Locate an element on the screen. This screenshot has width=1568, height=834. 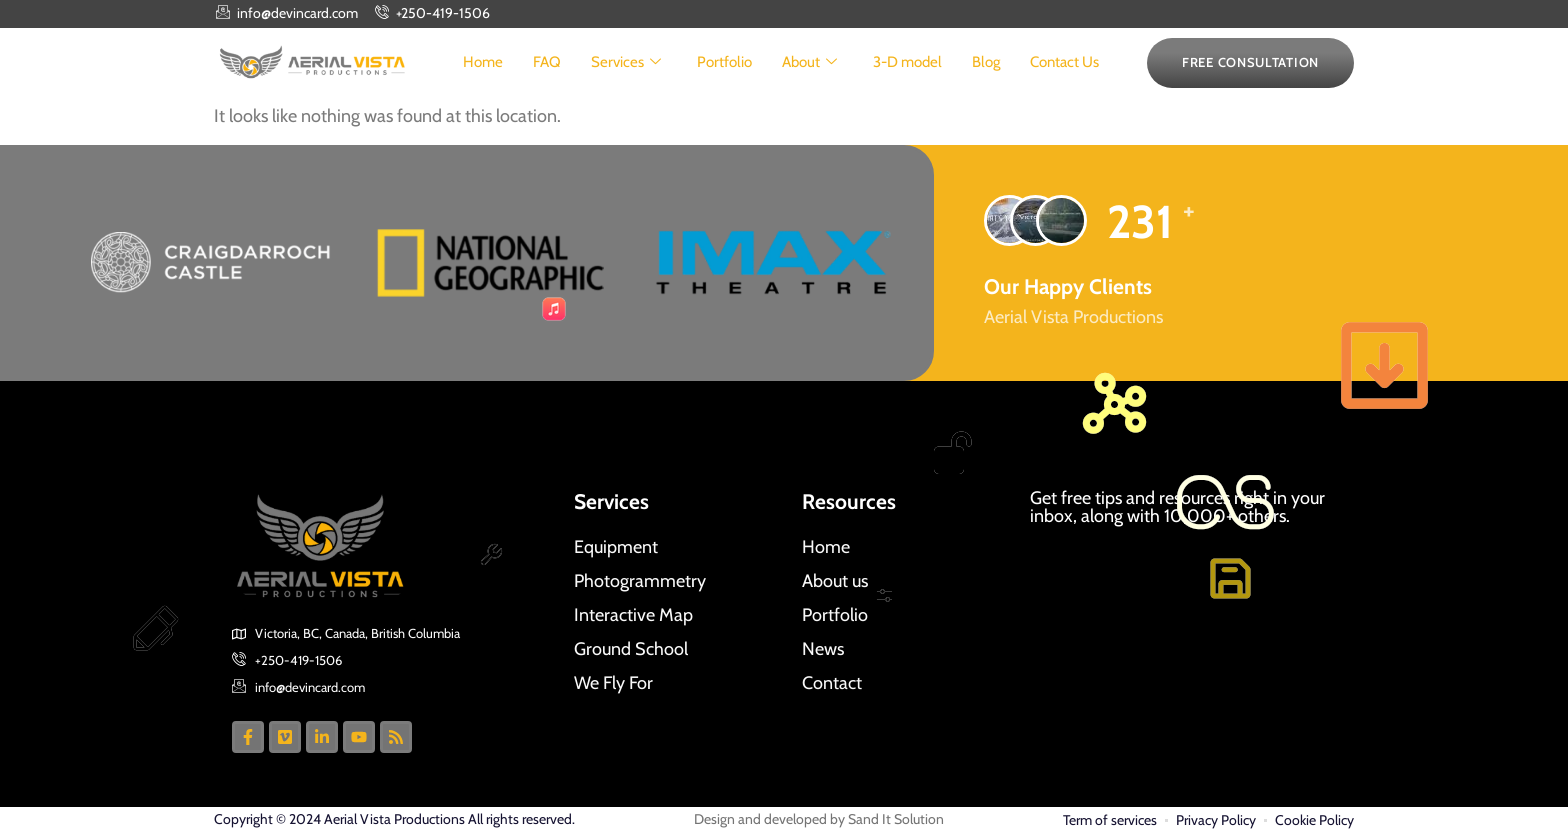
view network or connection graph is located at coordinates (1114, 404).